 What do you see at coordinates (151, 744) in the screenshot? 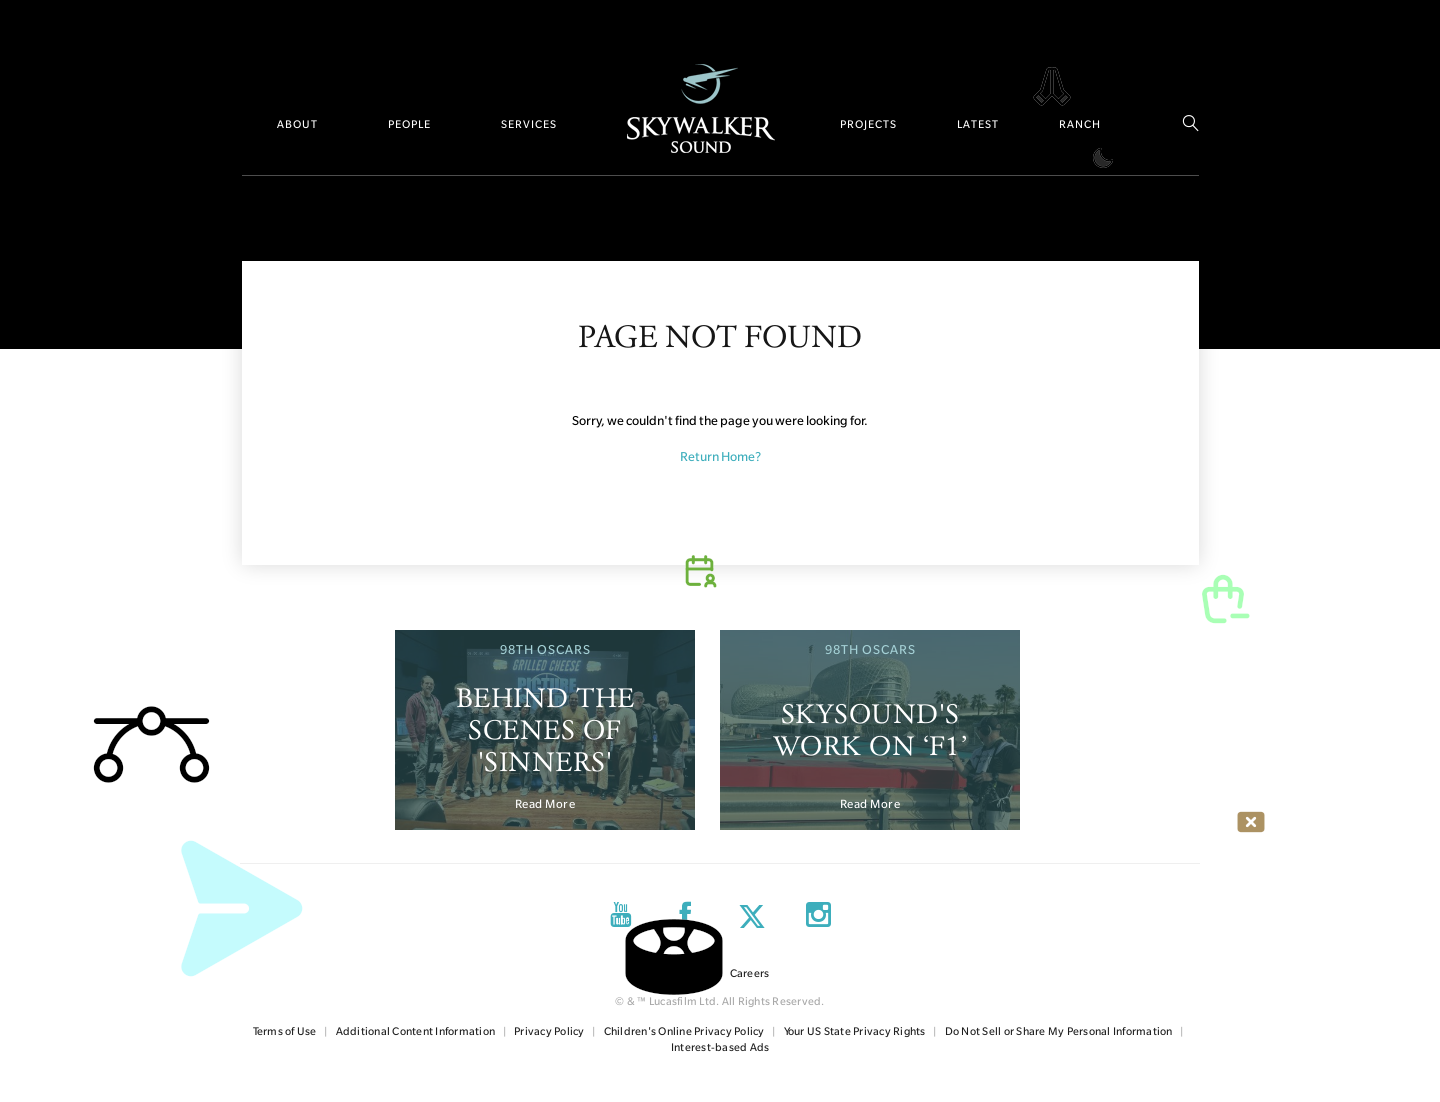
I see `edit vector path or bezier curve` at bounding box center [151, 744].